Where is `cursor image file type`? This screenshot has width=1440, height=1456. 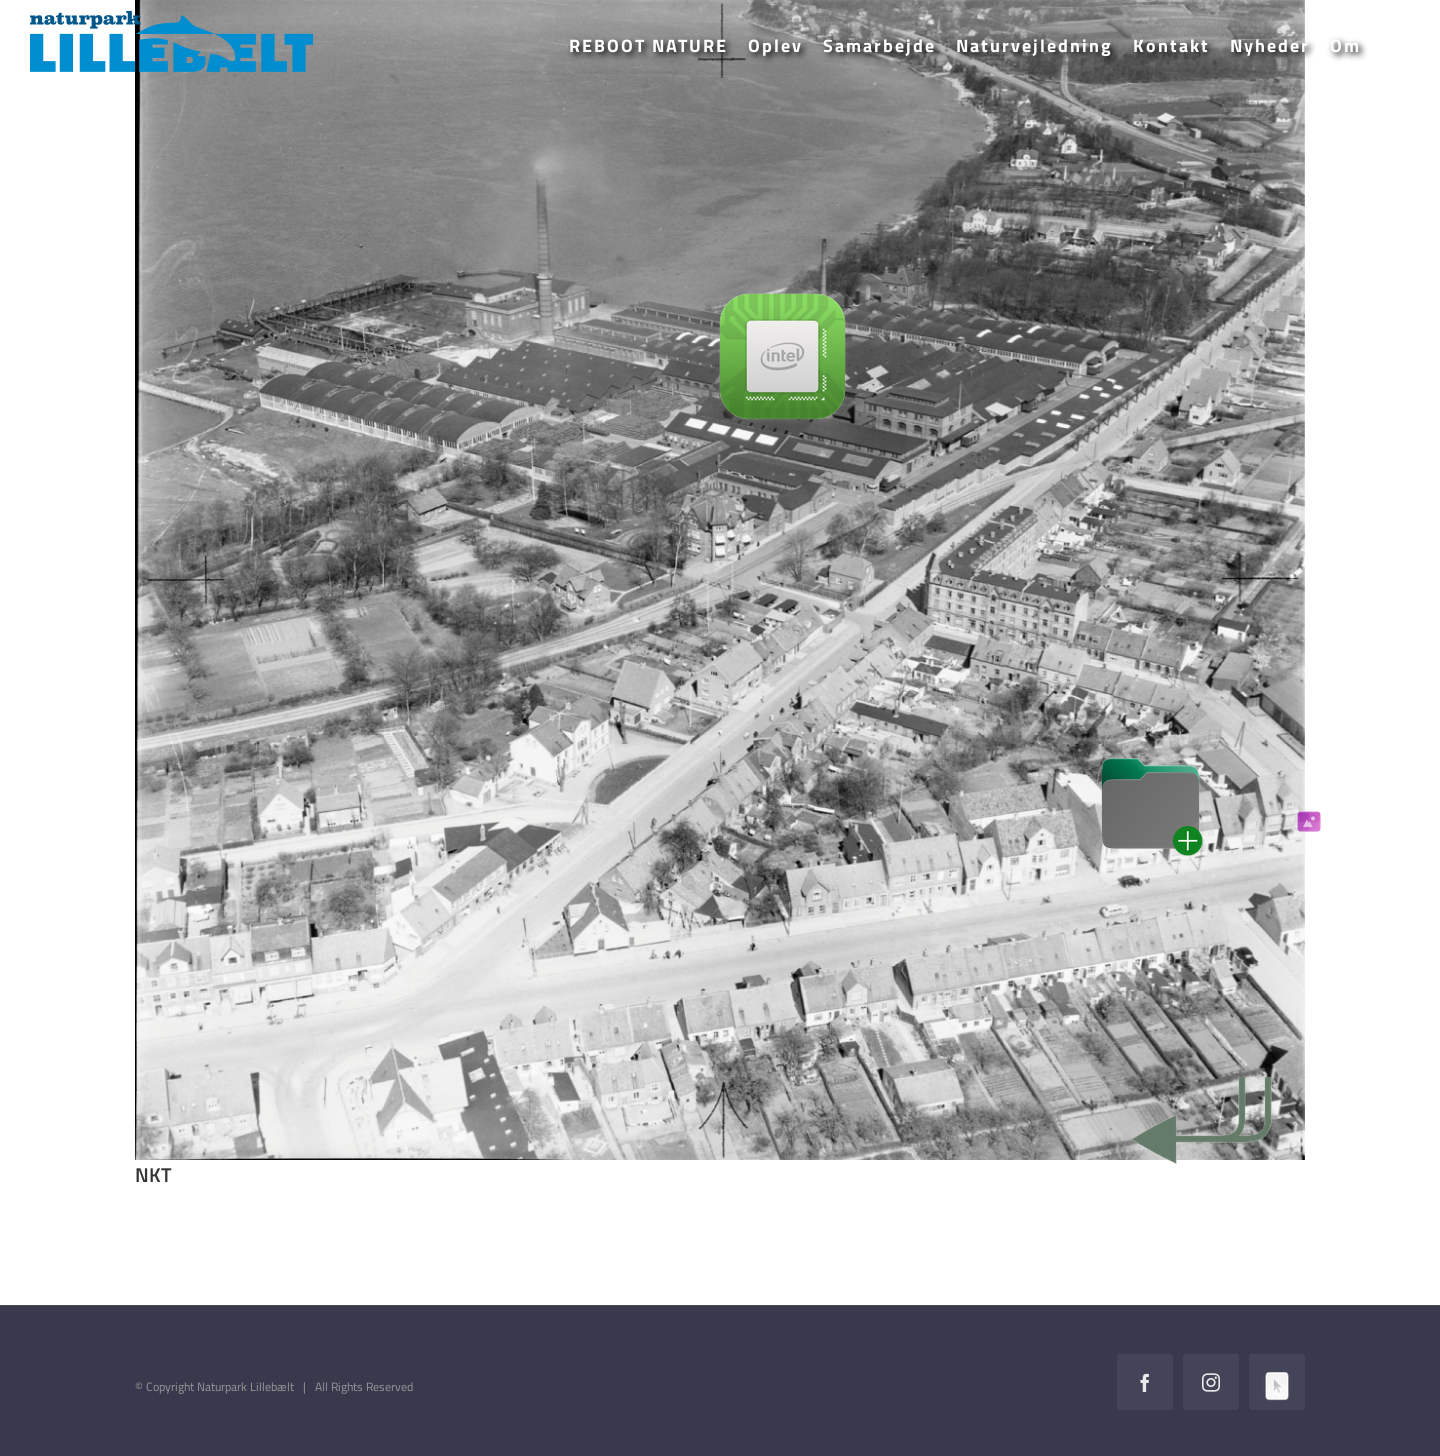
cursor image file type is located at coordinates (1277, 1386).